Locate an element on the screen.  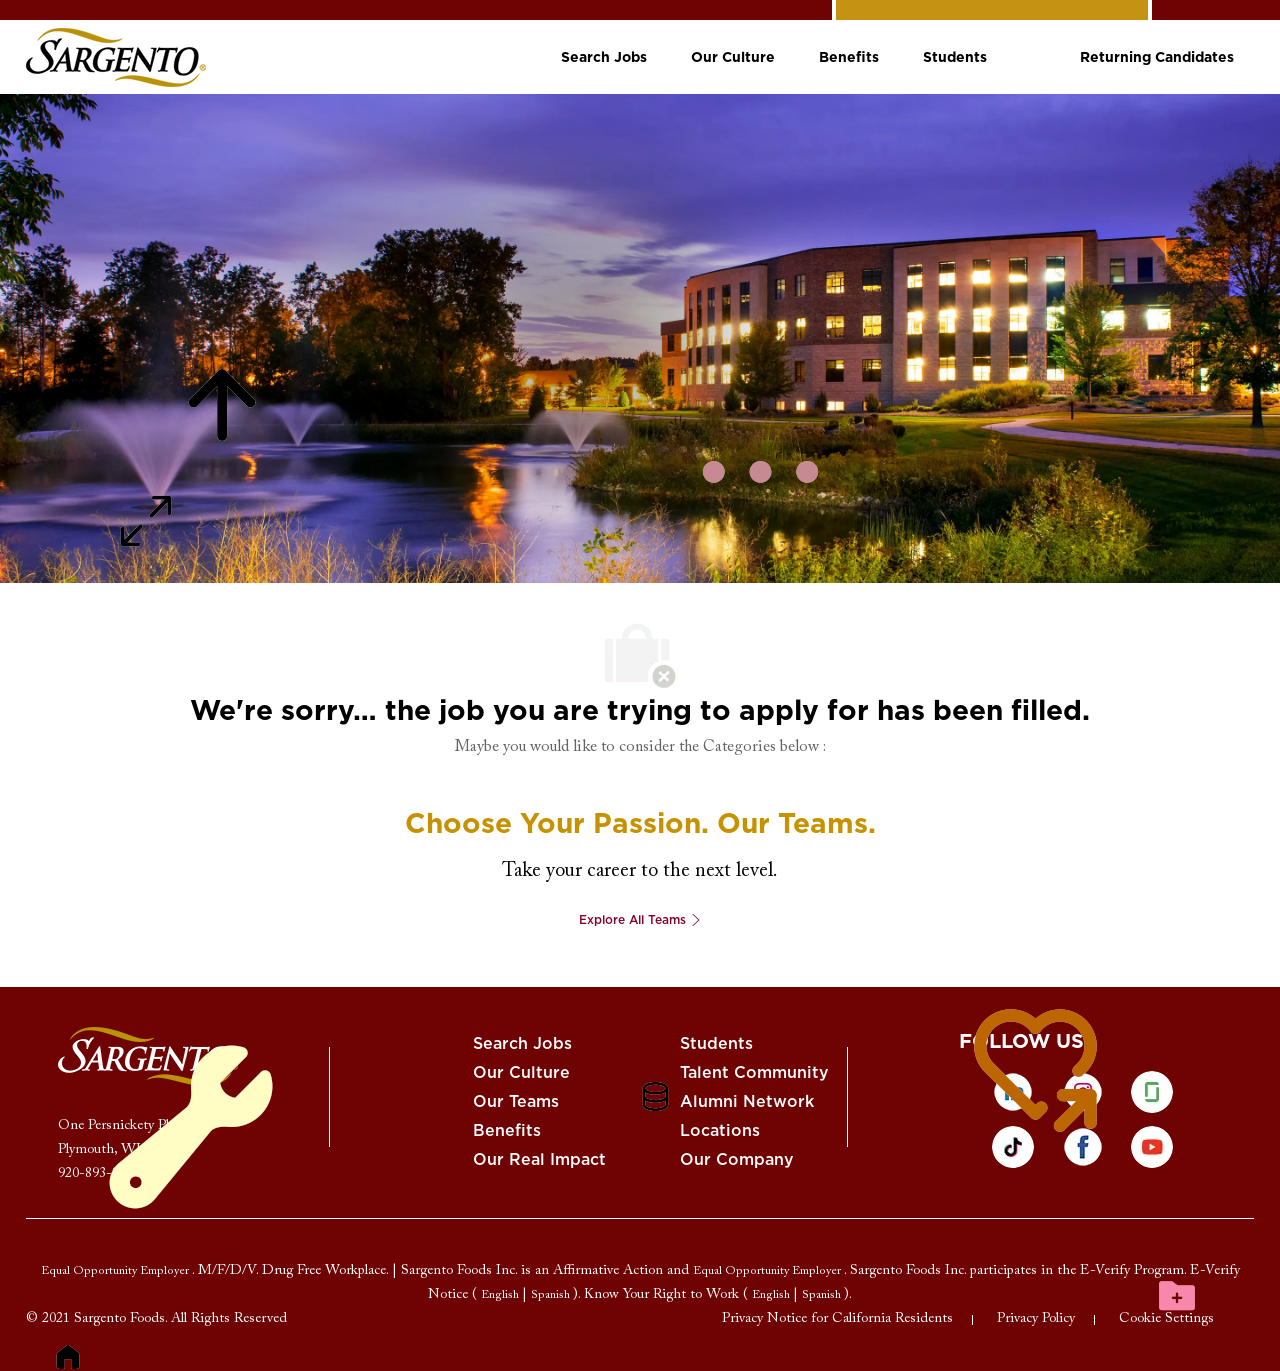
go to home screen is located at coordinates (68, 1358).